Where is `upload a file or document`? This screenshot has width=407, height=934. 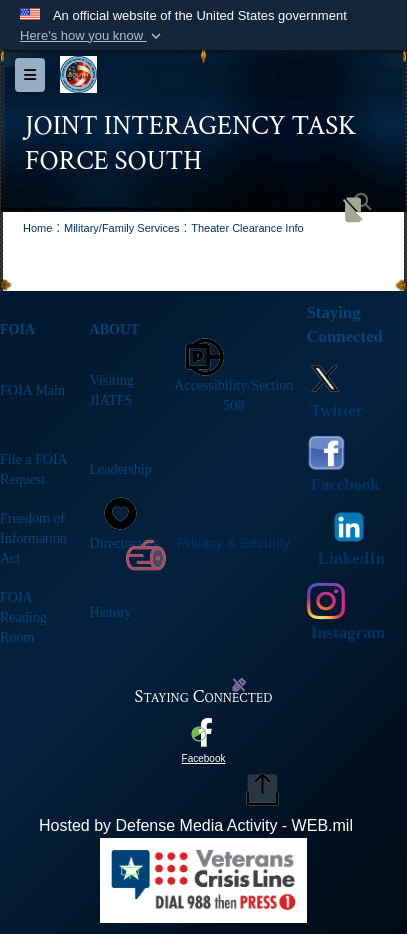 upload a file or document is located at coordinates (262, 790).